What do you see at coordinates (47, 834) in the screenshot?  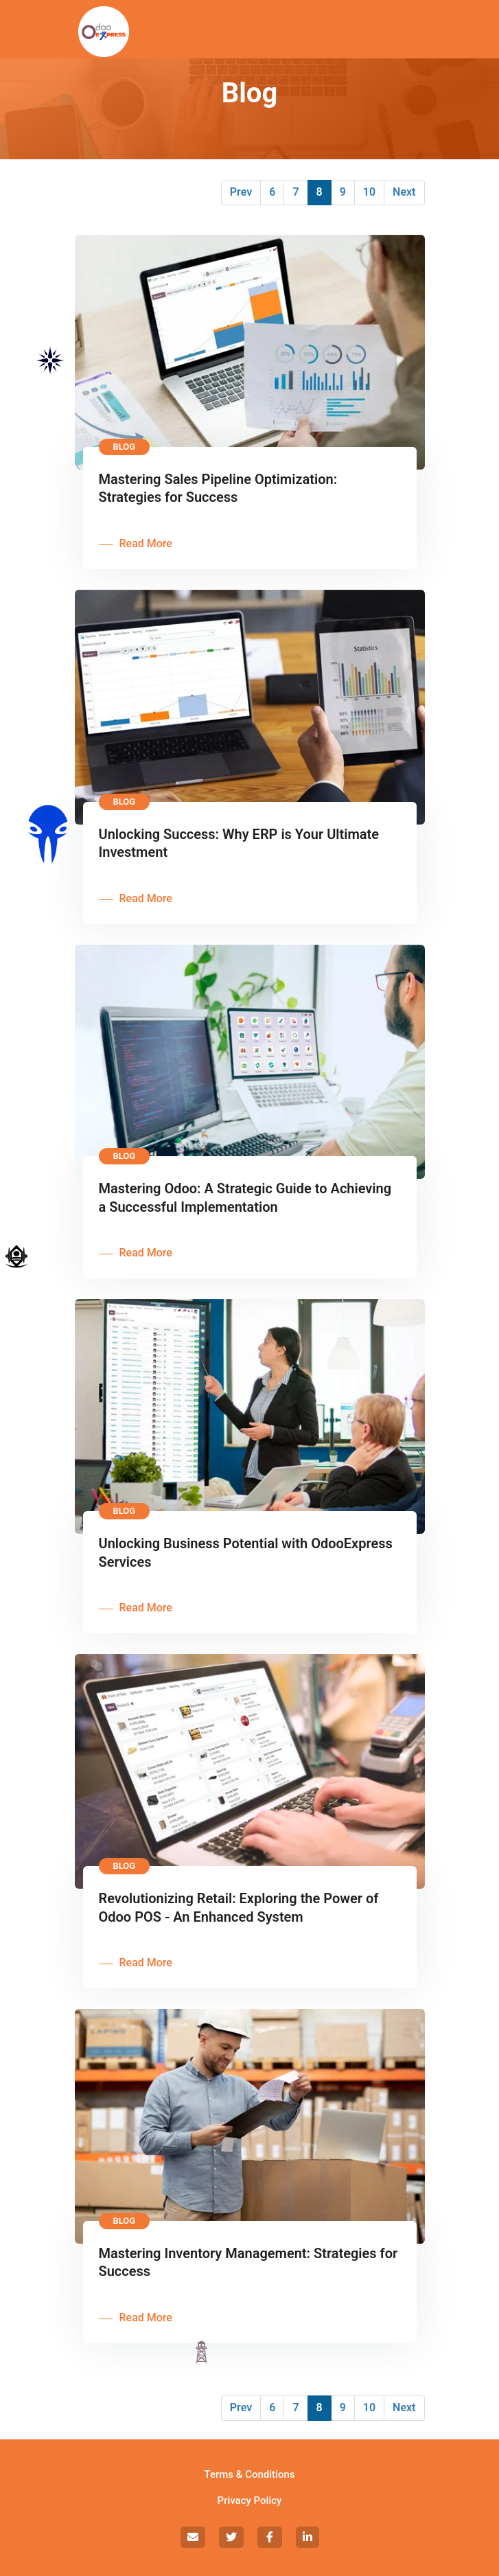 I see `alien or extraterrestrial enemy indicator` at bounding box center [47, 834].